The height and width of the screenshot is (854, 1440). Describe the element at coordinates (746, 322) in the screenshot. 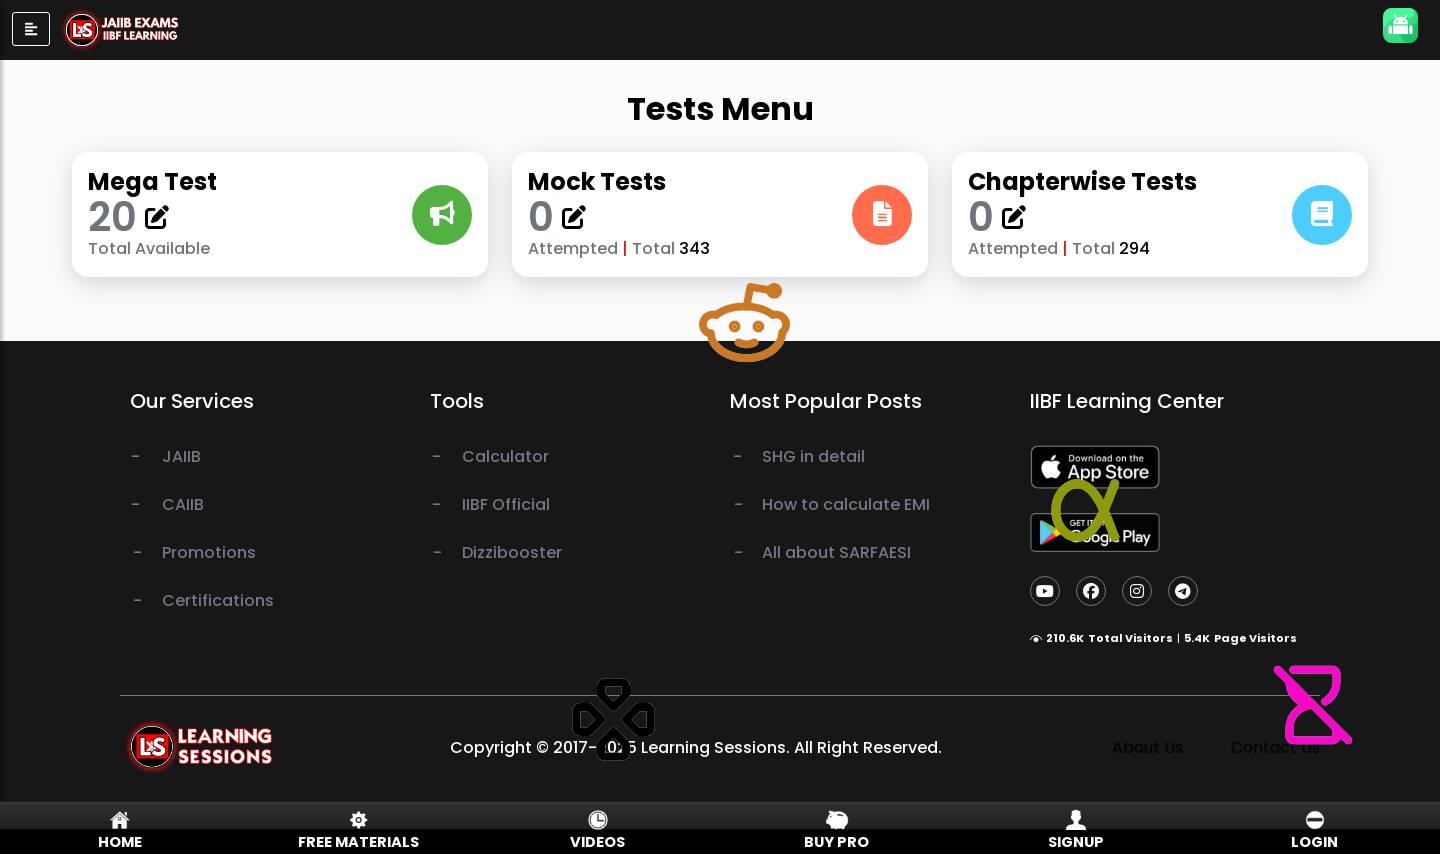

I see `open reddit` at that location.